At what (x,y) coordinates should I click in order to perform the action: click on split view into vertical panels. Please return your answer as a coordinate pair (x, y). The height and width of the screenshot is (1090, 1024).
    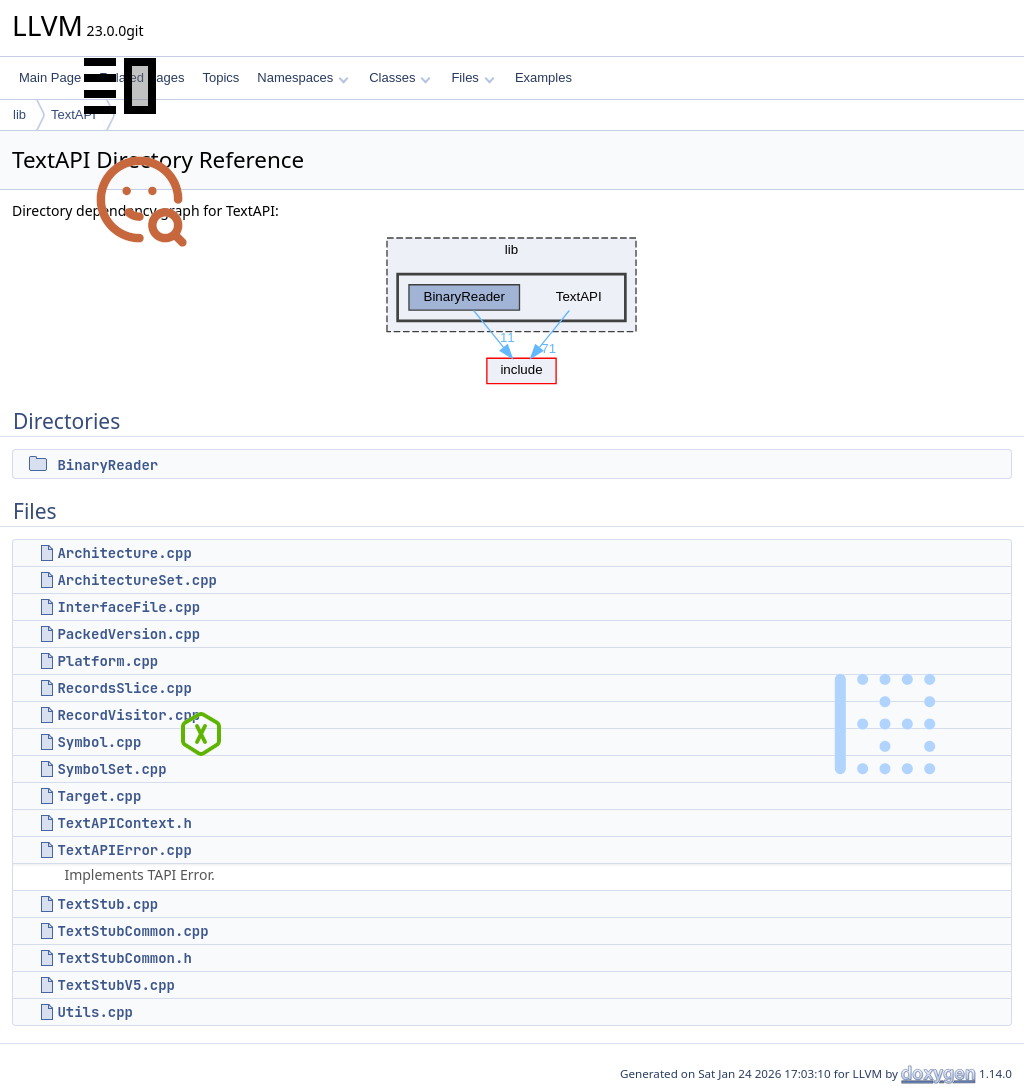
    Looking at the image, I should click on (120, 86).